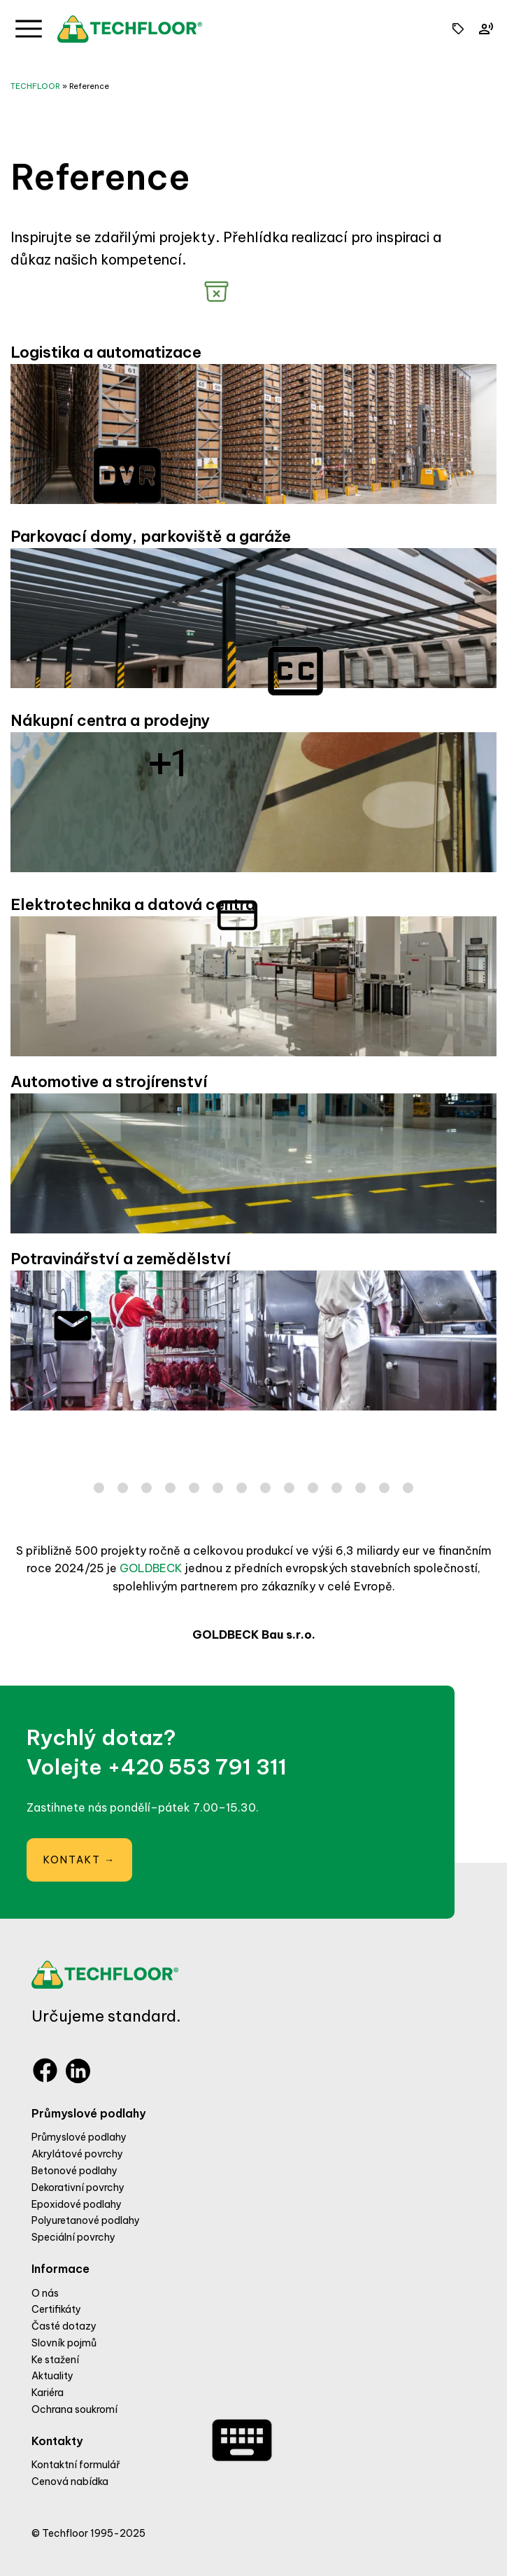 This screenshot has height=2576, width=507. I want to click on open the on-screen keyboard, so click(242, 2440).